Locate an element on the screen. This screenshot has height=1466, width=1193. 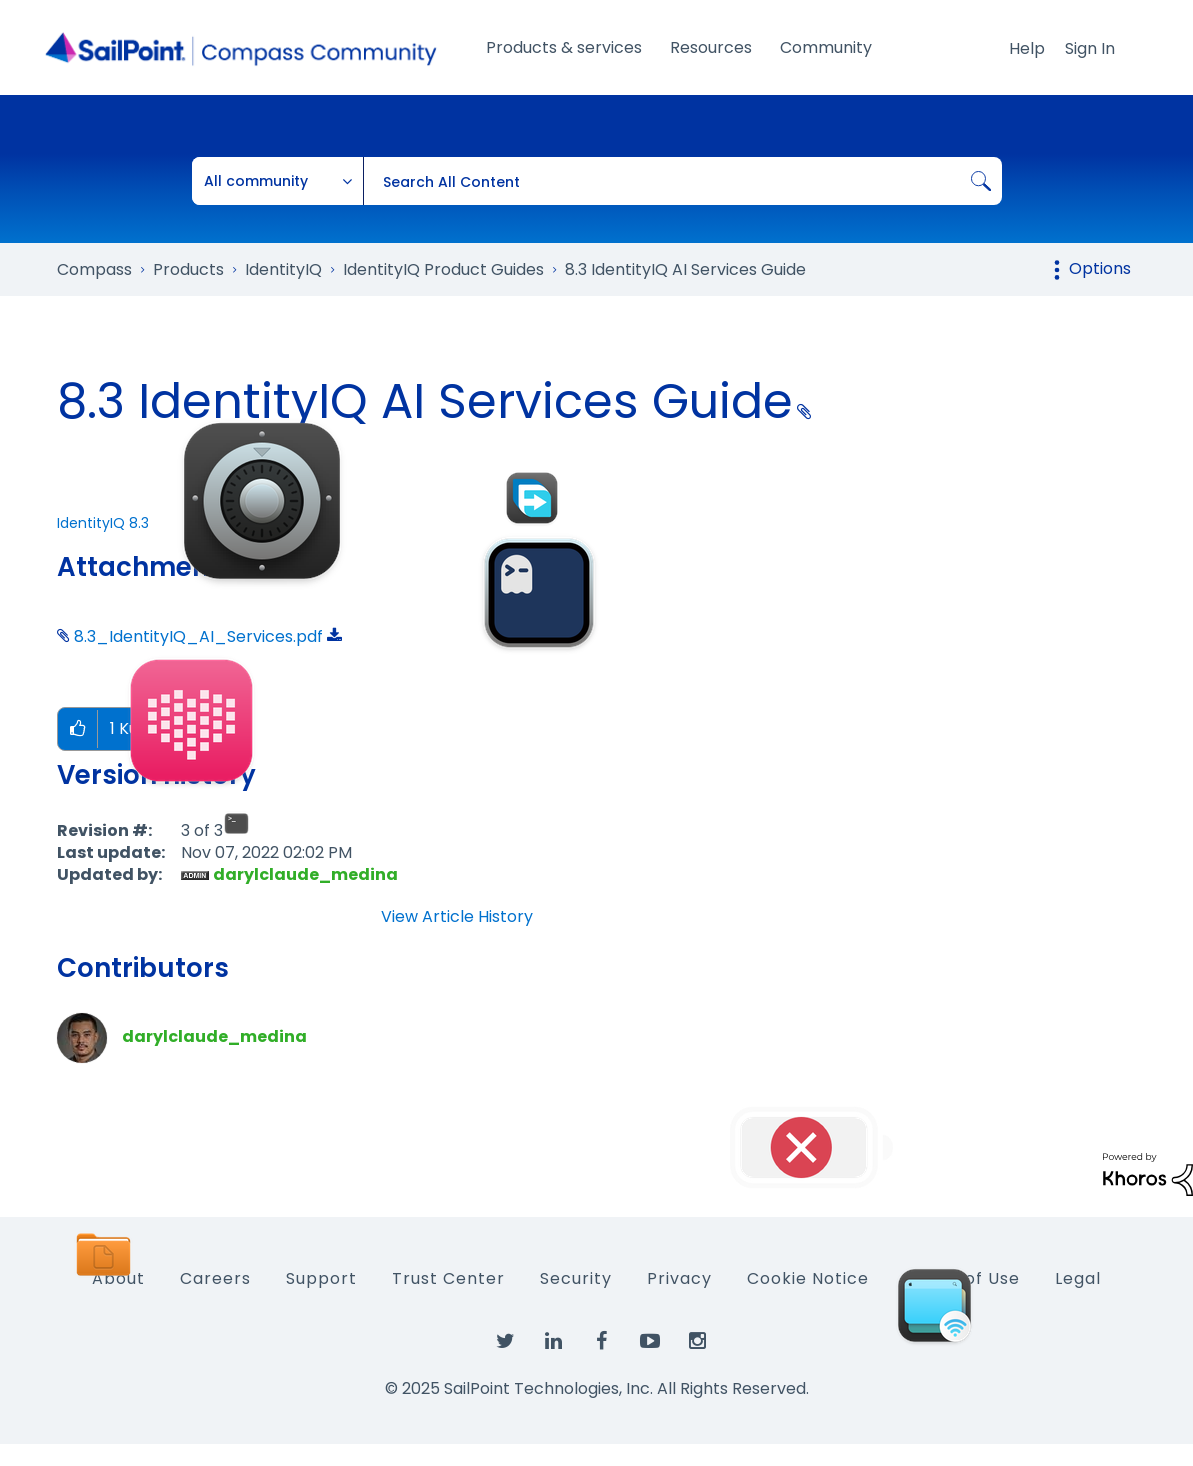
open free download manager app is located at coordinates (532, 498).